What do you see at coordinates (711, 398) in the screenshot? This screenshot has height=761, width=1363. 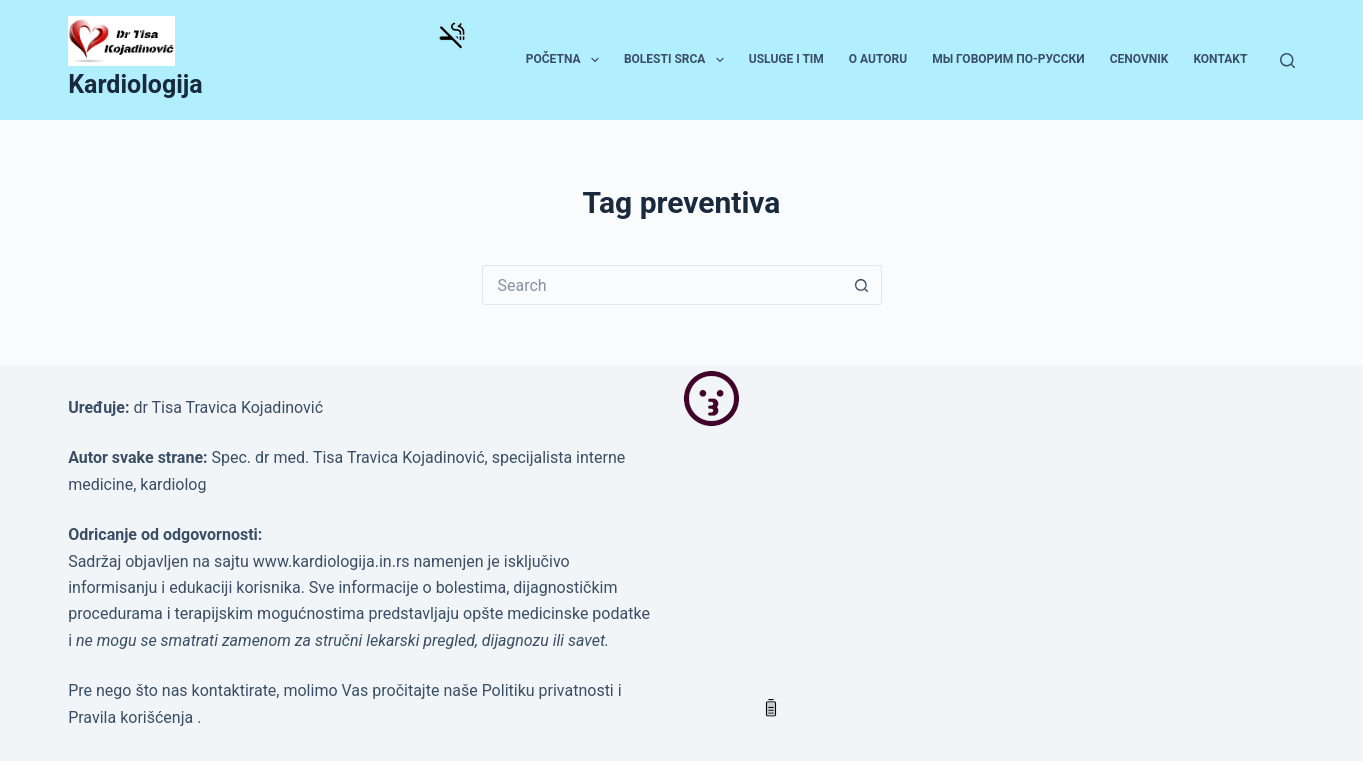 I see `send a kiss emoji reaction` at bounding box center [711, 398].